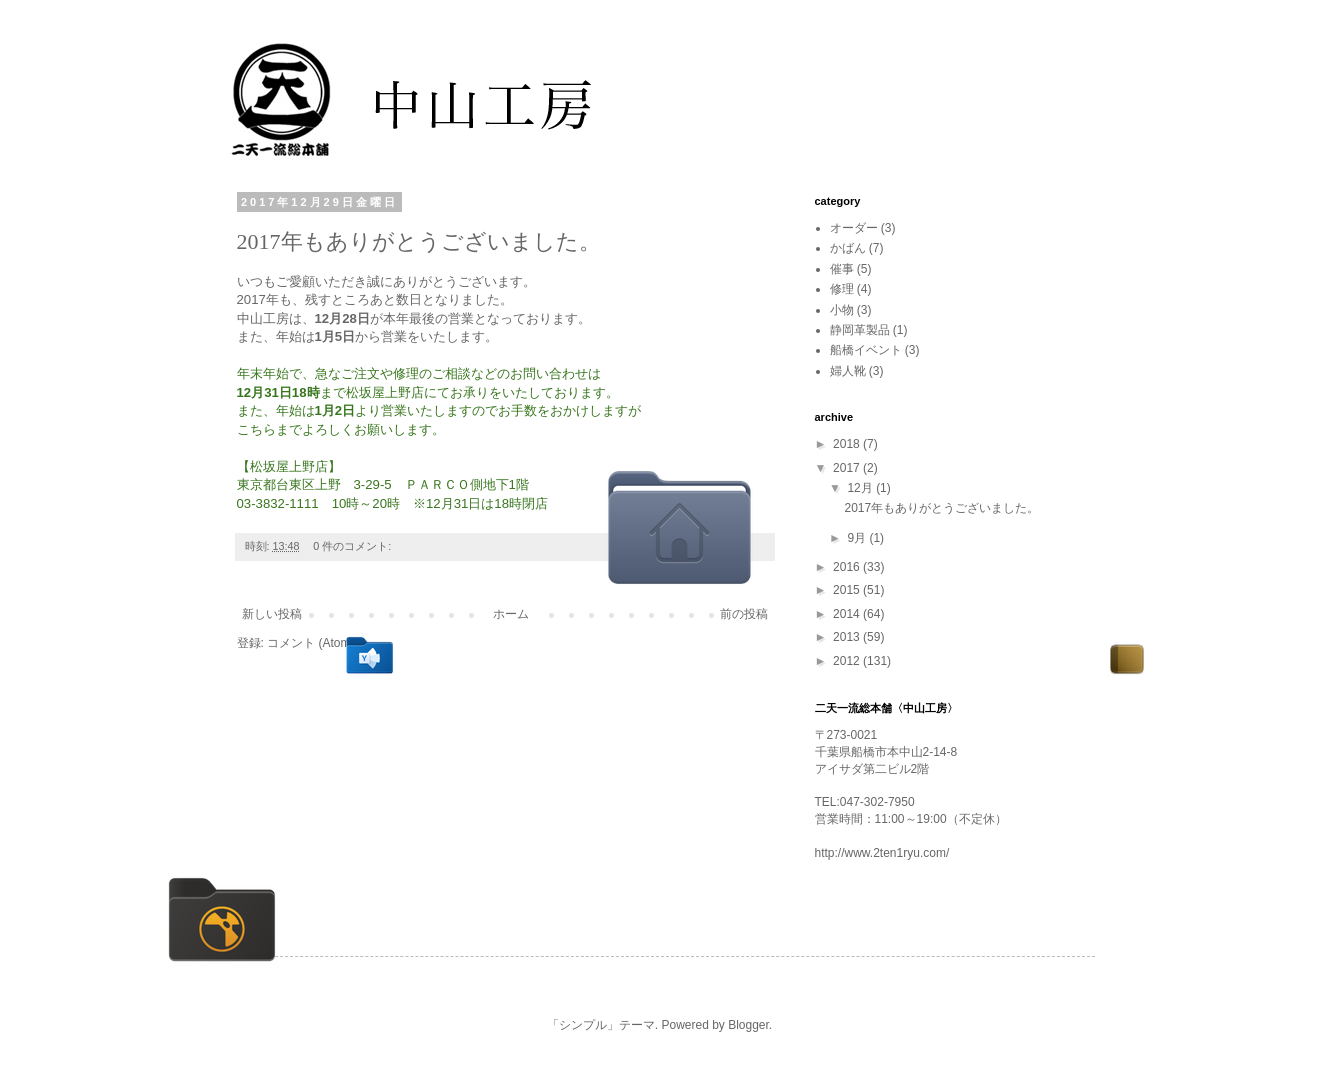 The height and width of the screenshot is (1073, 1319). Describe the element at coordinates (221, 922) in the screenshot. I see `folder containing nuke compositing software project files` at that location.